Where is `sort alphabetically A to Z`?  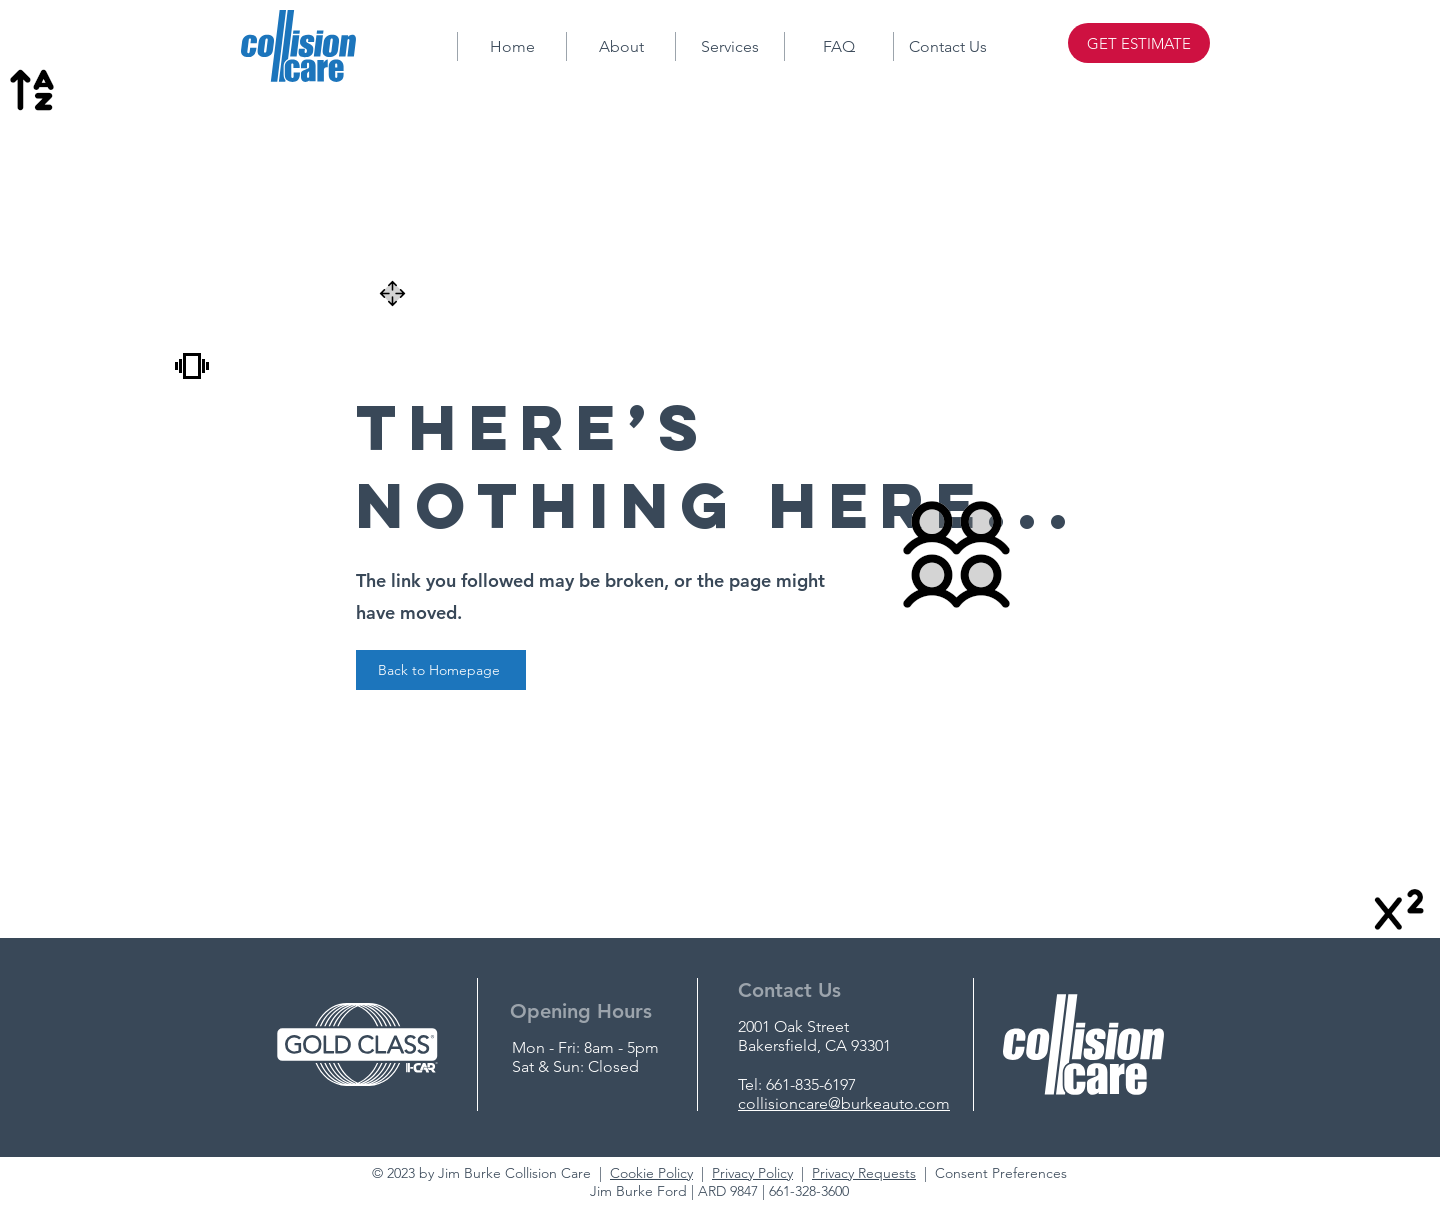 sort alphabetically A to Z is located at coordinates (32, 90).